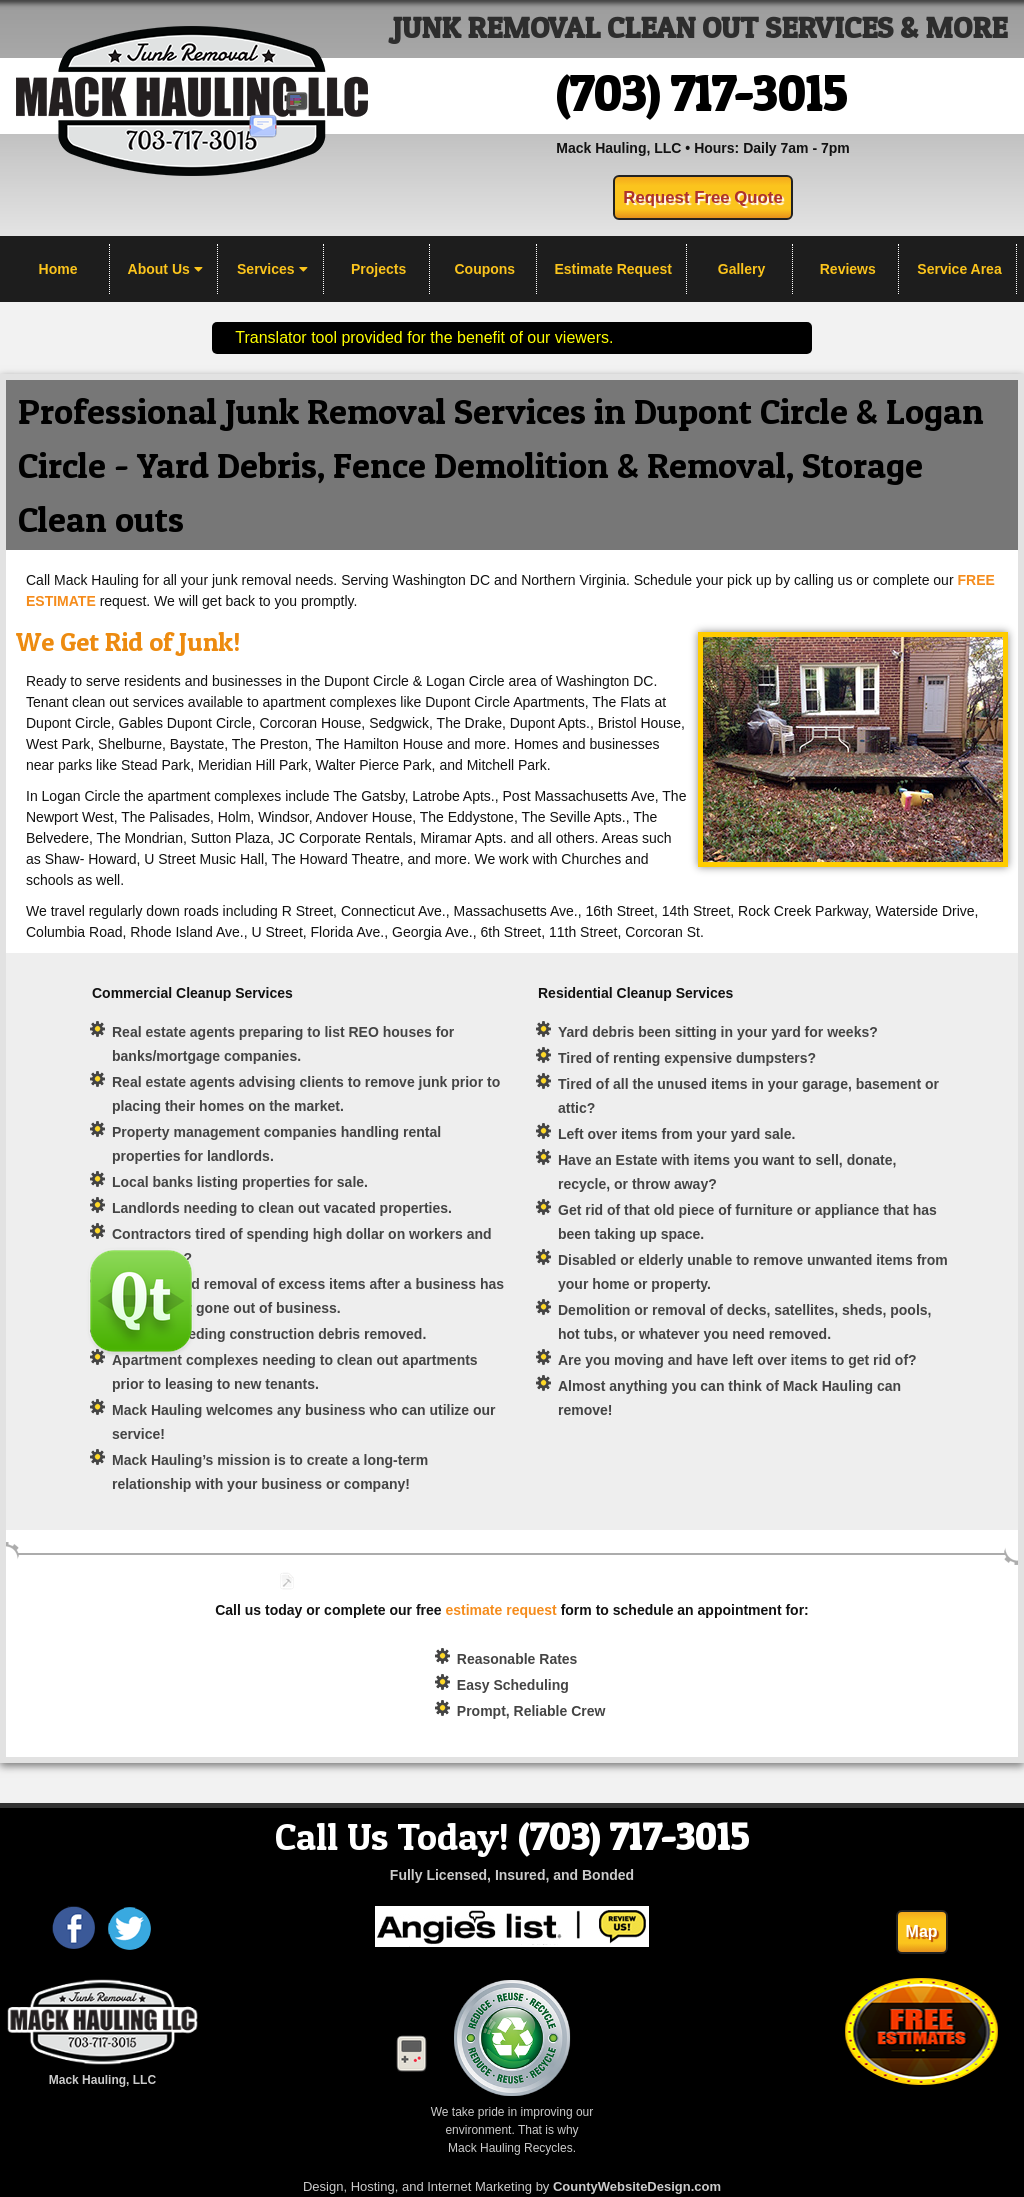 The image size is (1024, 2197). I want to click on launch Qt D-Bus Viewer application, so click(141, 1301).